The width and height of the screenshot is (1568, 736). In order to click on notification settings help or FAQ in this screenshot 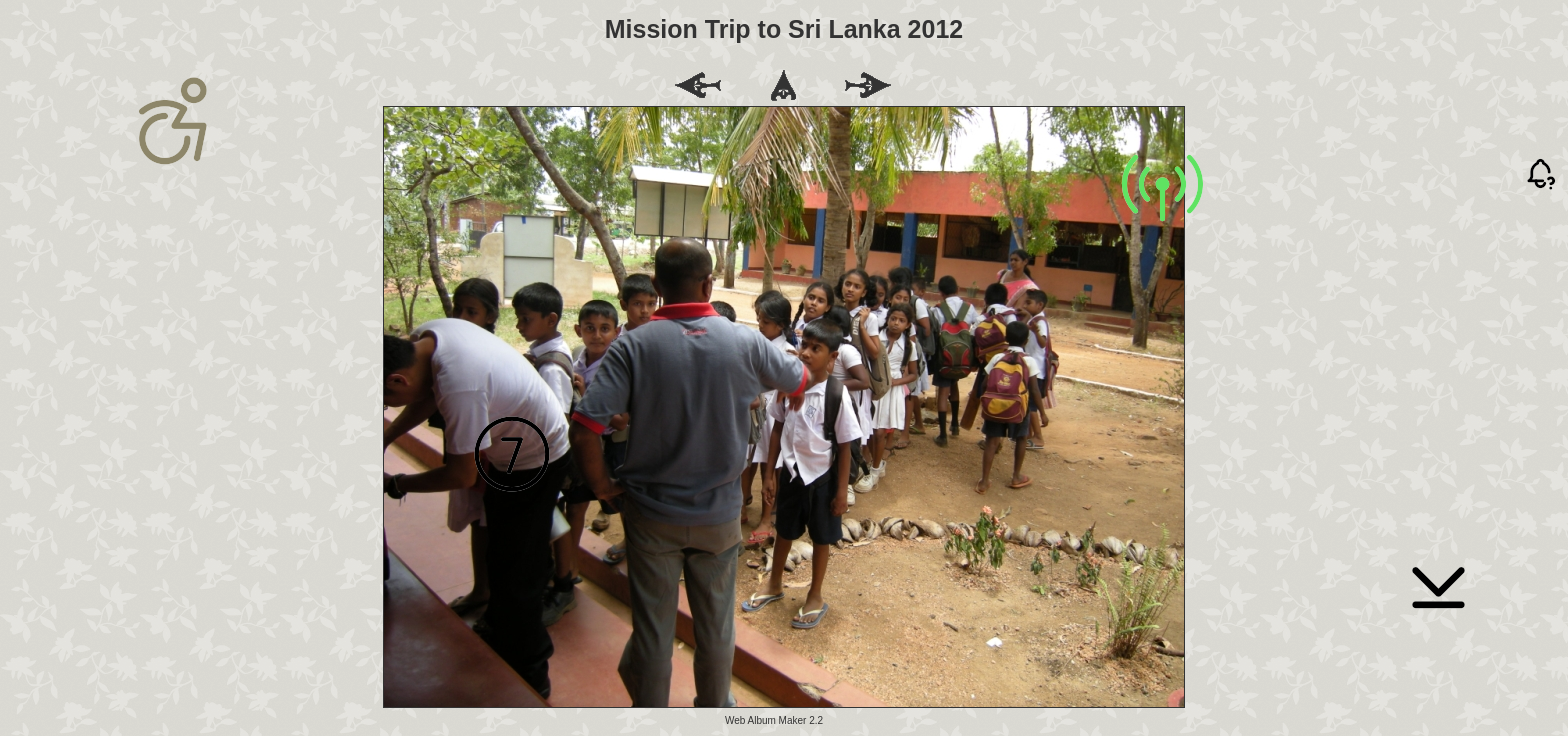, I will do `click(1540, 173)`.